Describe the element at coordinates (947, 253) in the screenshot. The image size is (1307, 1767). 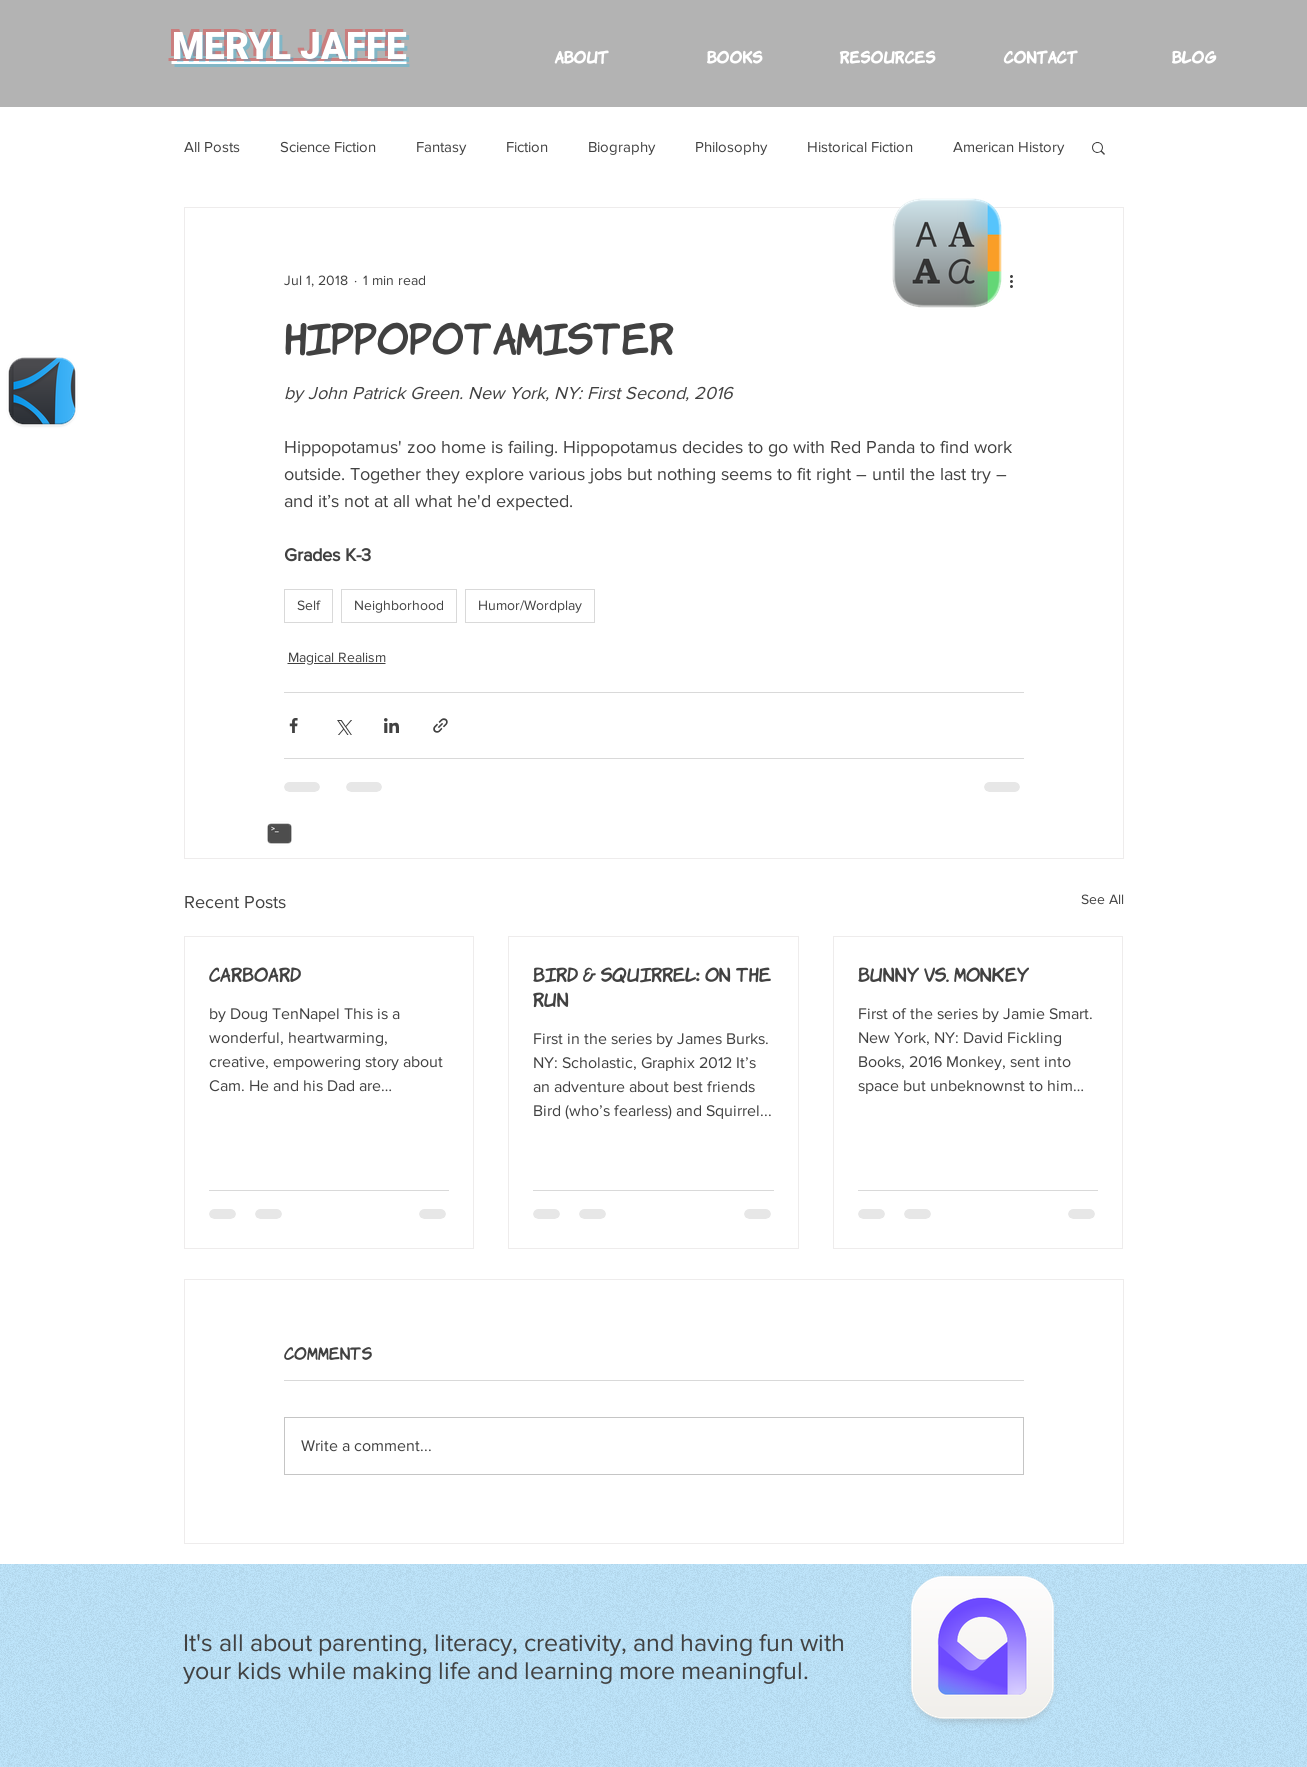
I see `open the fonts management app` at that location.